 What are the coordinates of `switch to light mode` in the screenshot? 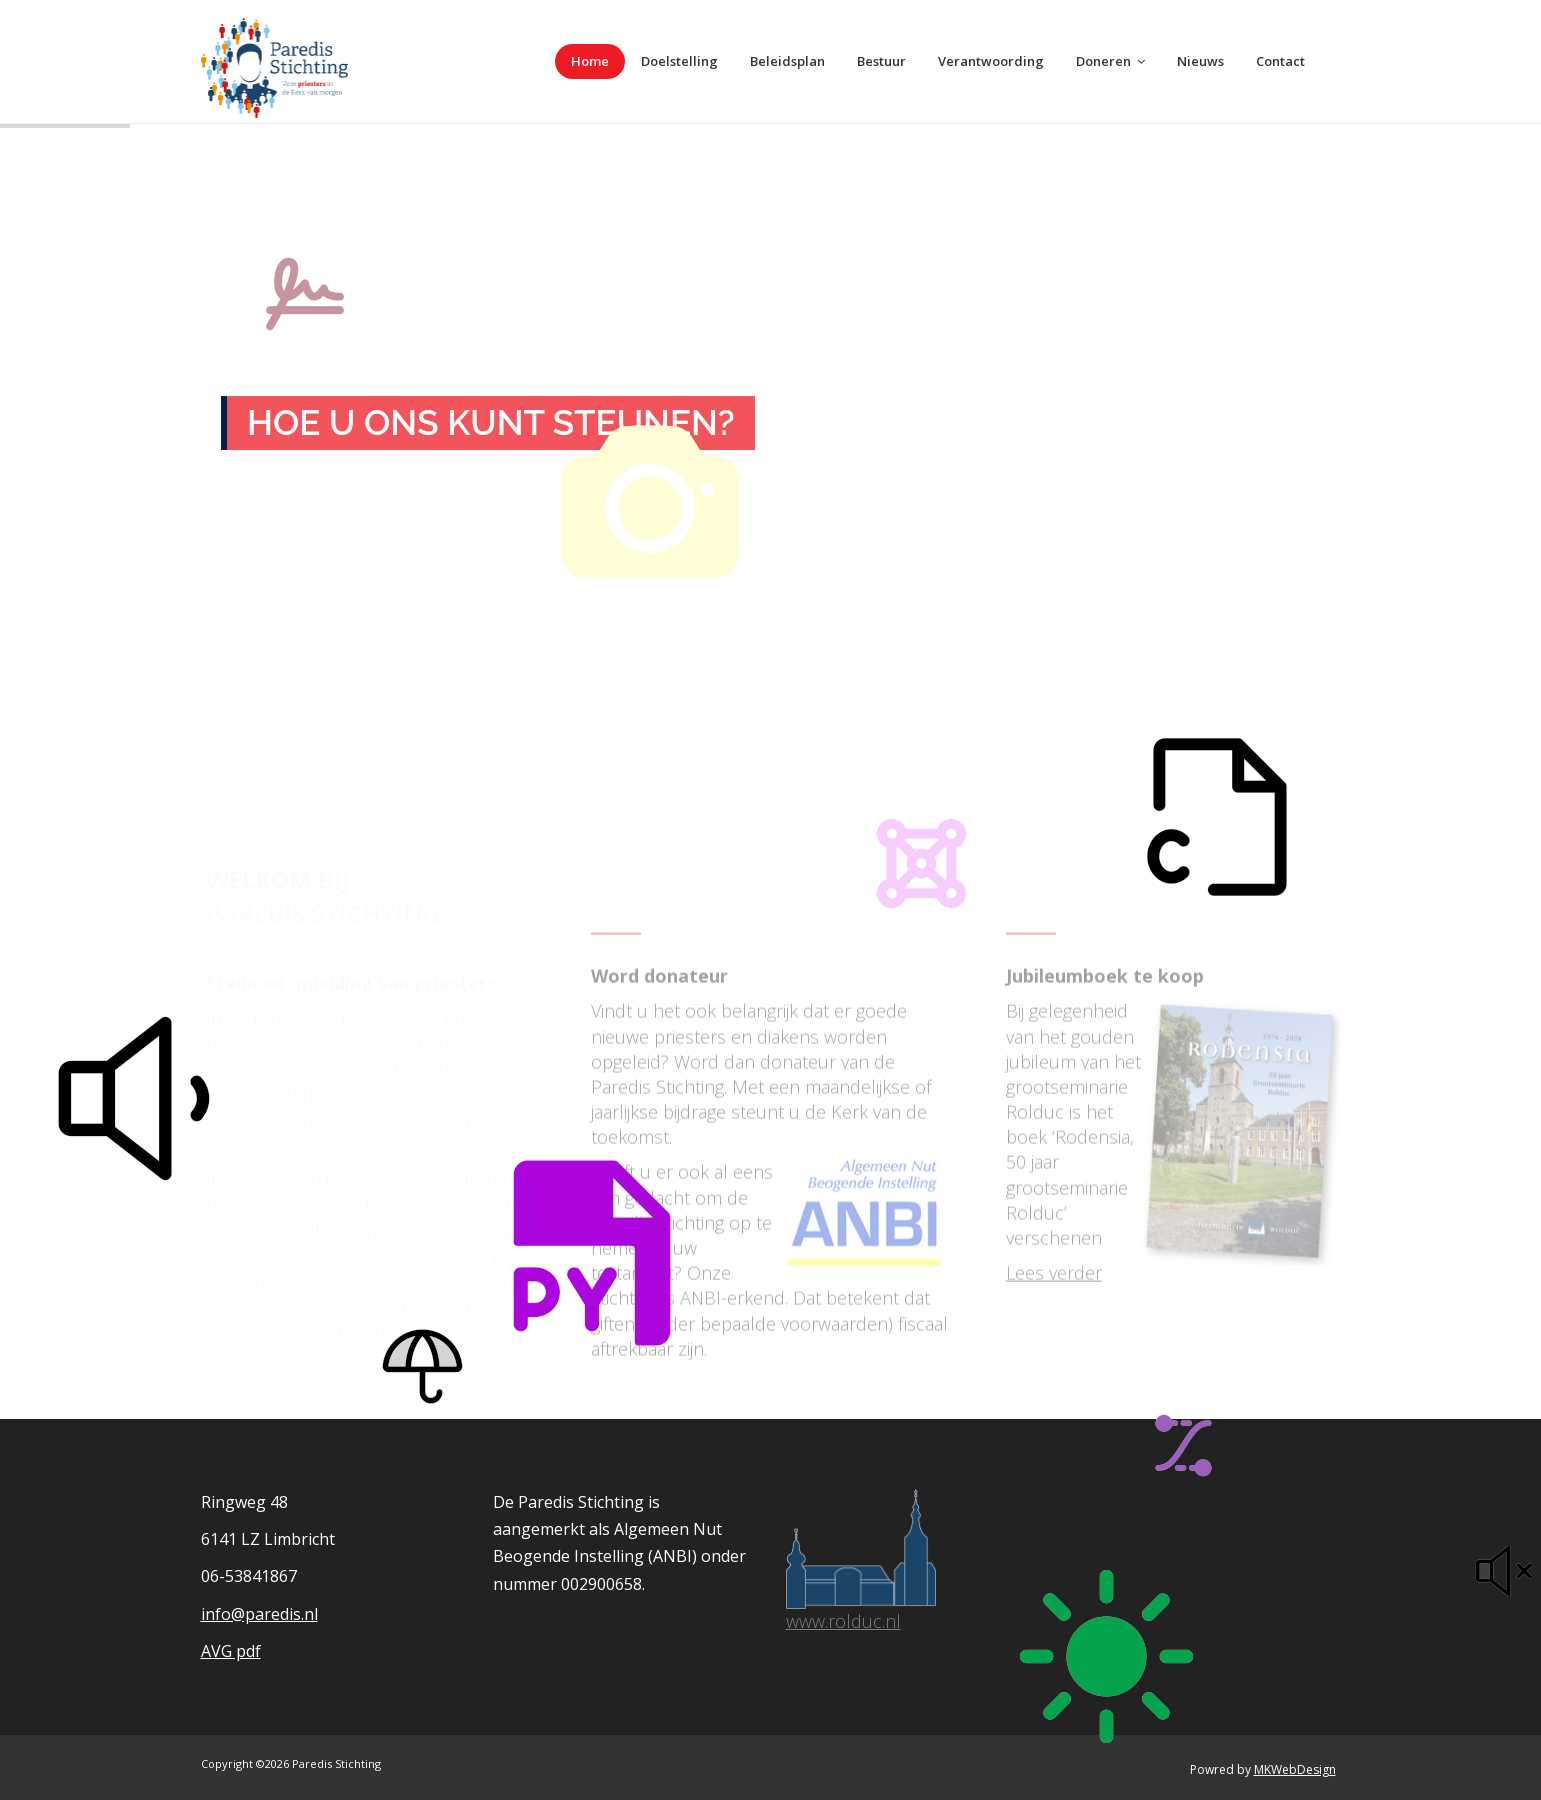 It's located at (1106, 1656).